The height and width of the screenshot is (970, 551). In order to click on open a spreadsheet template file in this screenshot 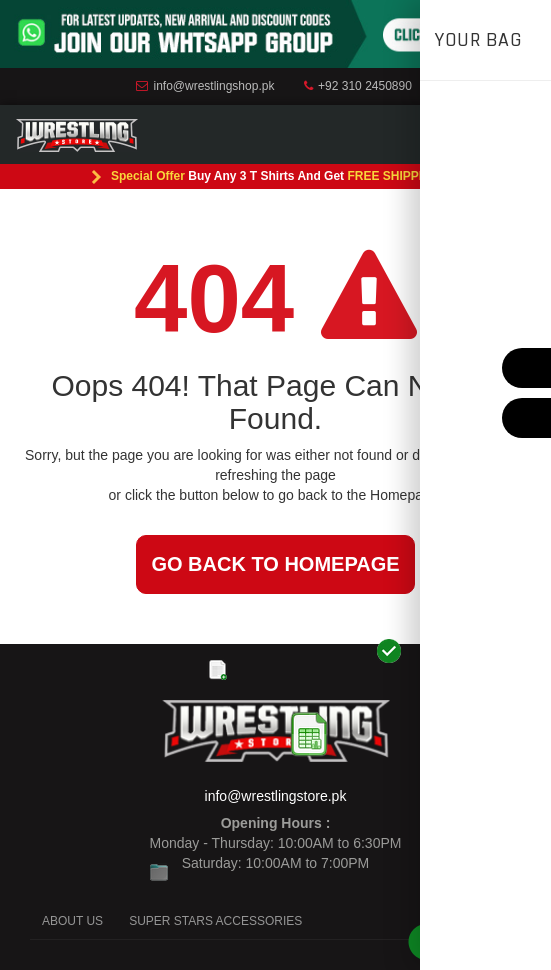, I will do `click(309, 734)`.